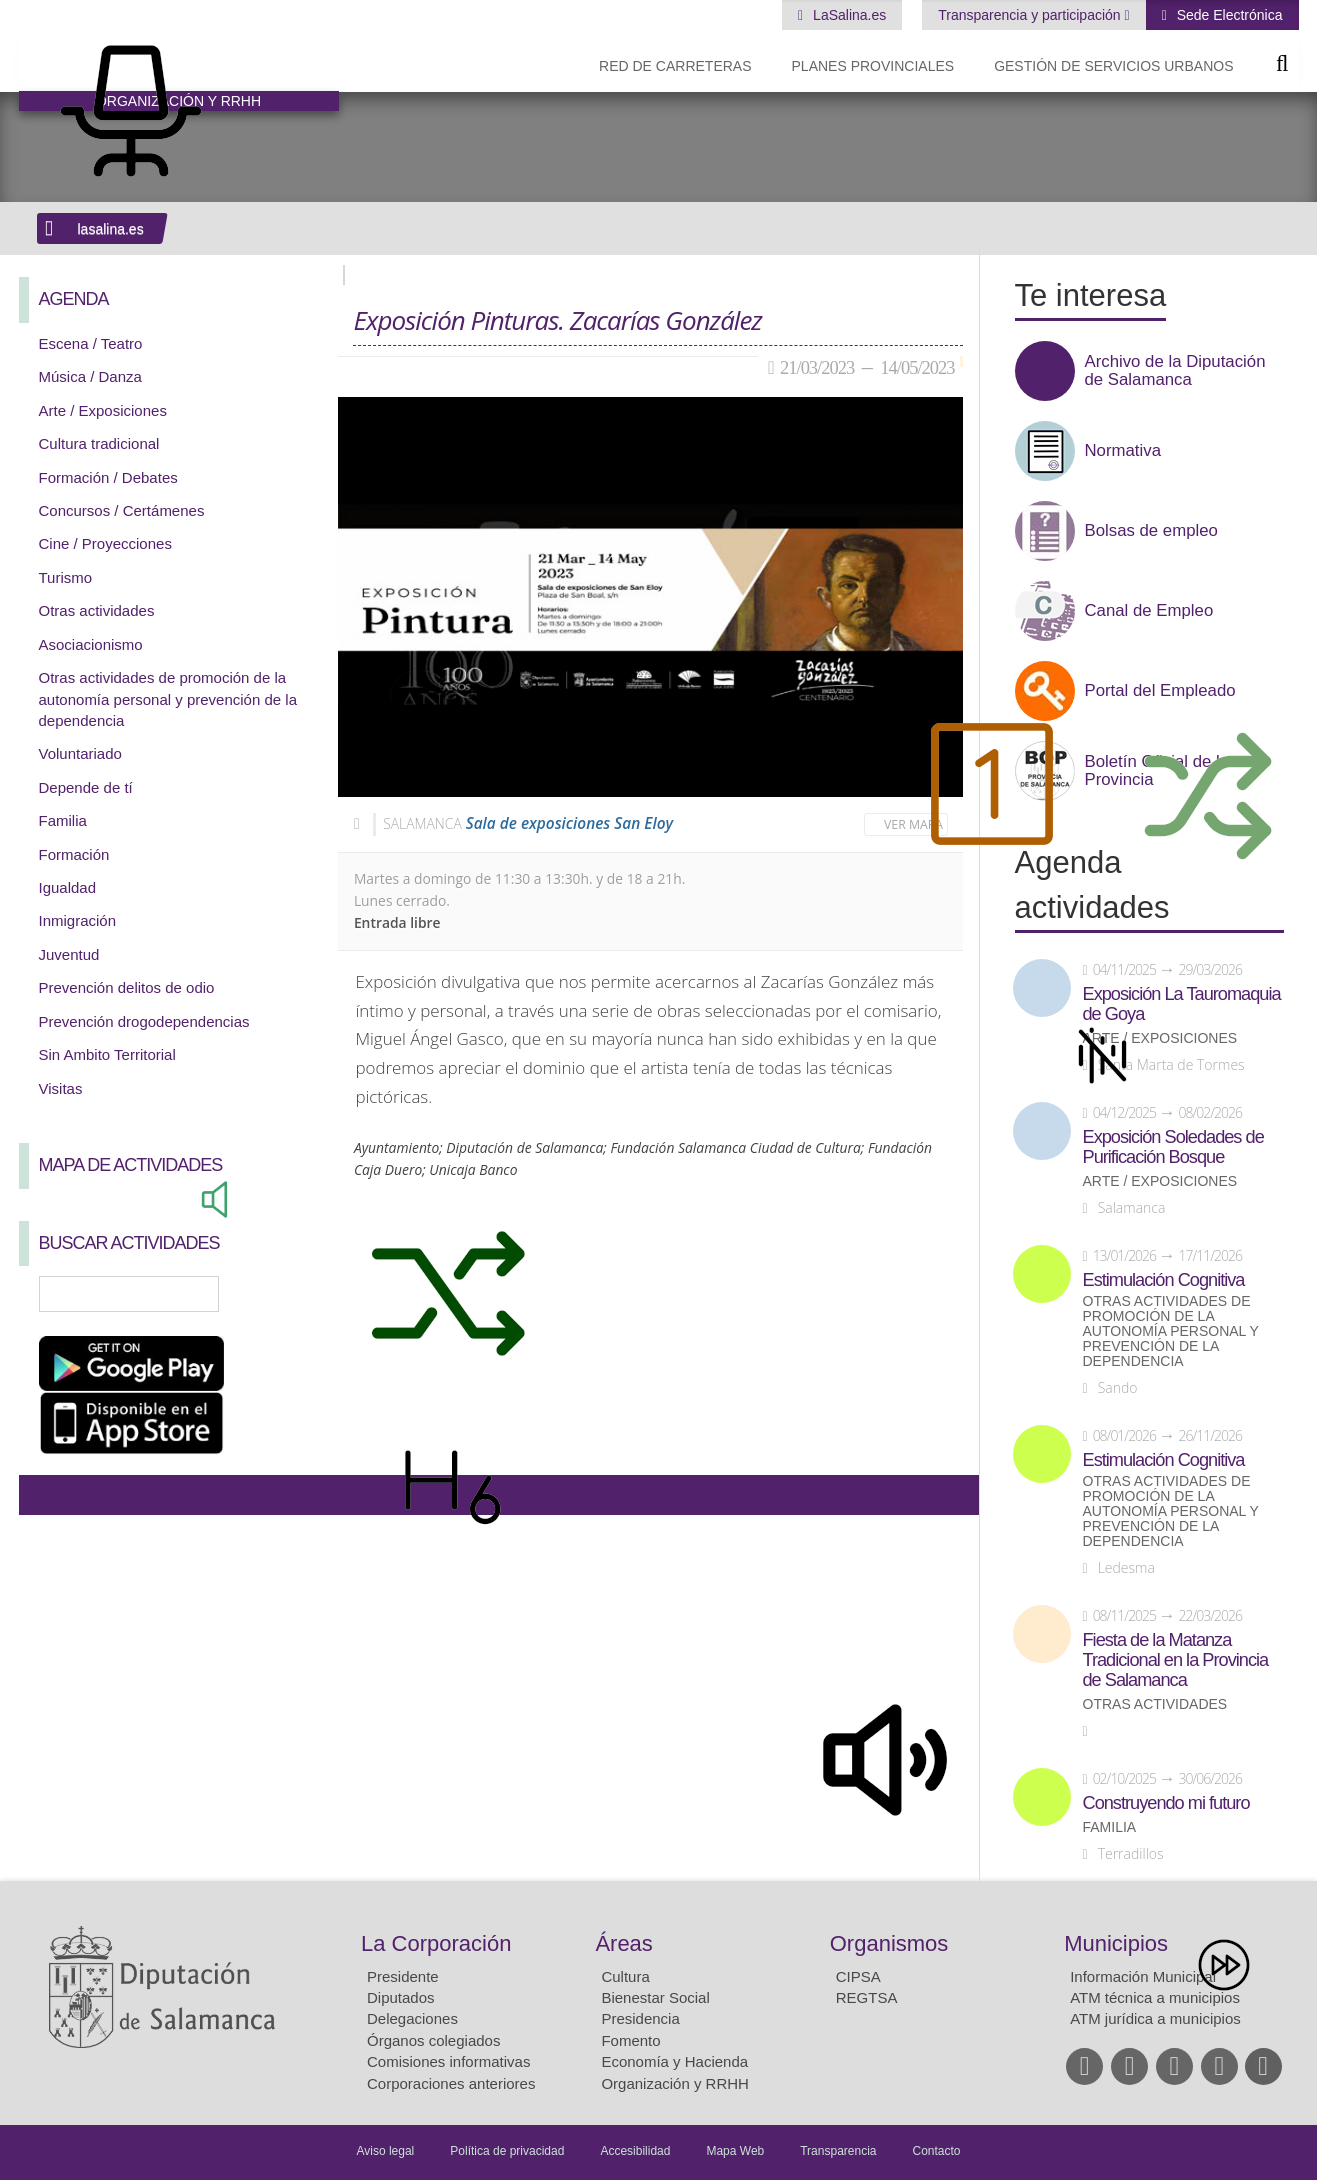 The height and width of the screenshot is (2180, 1317). Describe the element at coordinates (221, 1199) in the screenshot. I see `speaker with no volume or audio output` at that location.